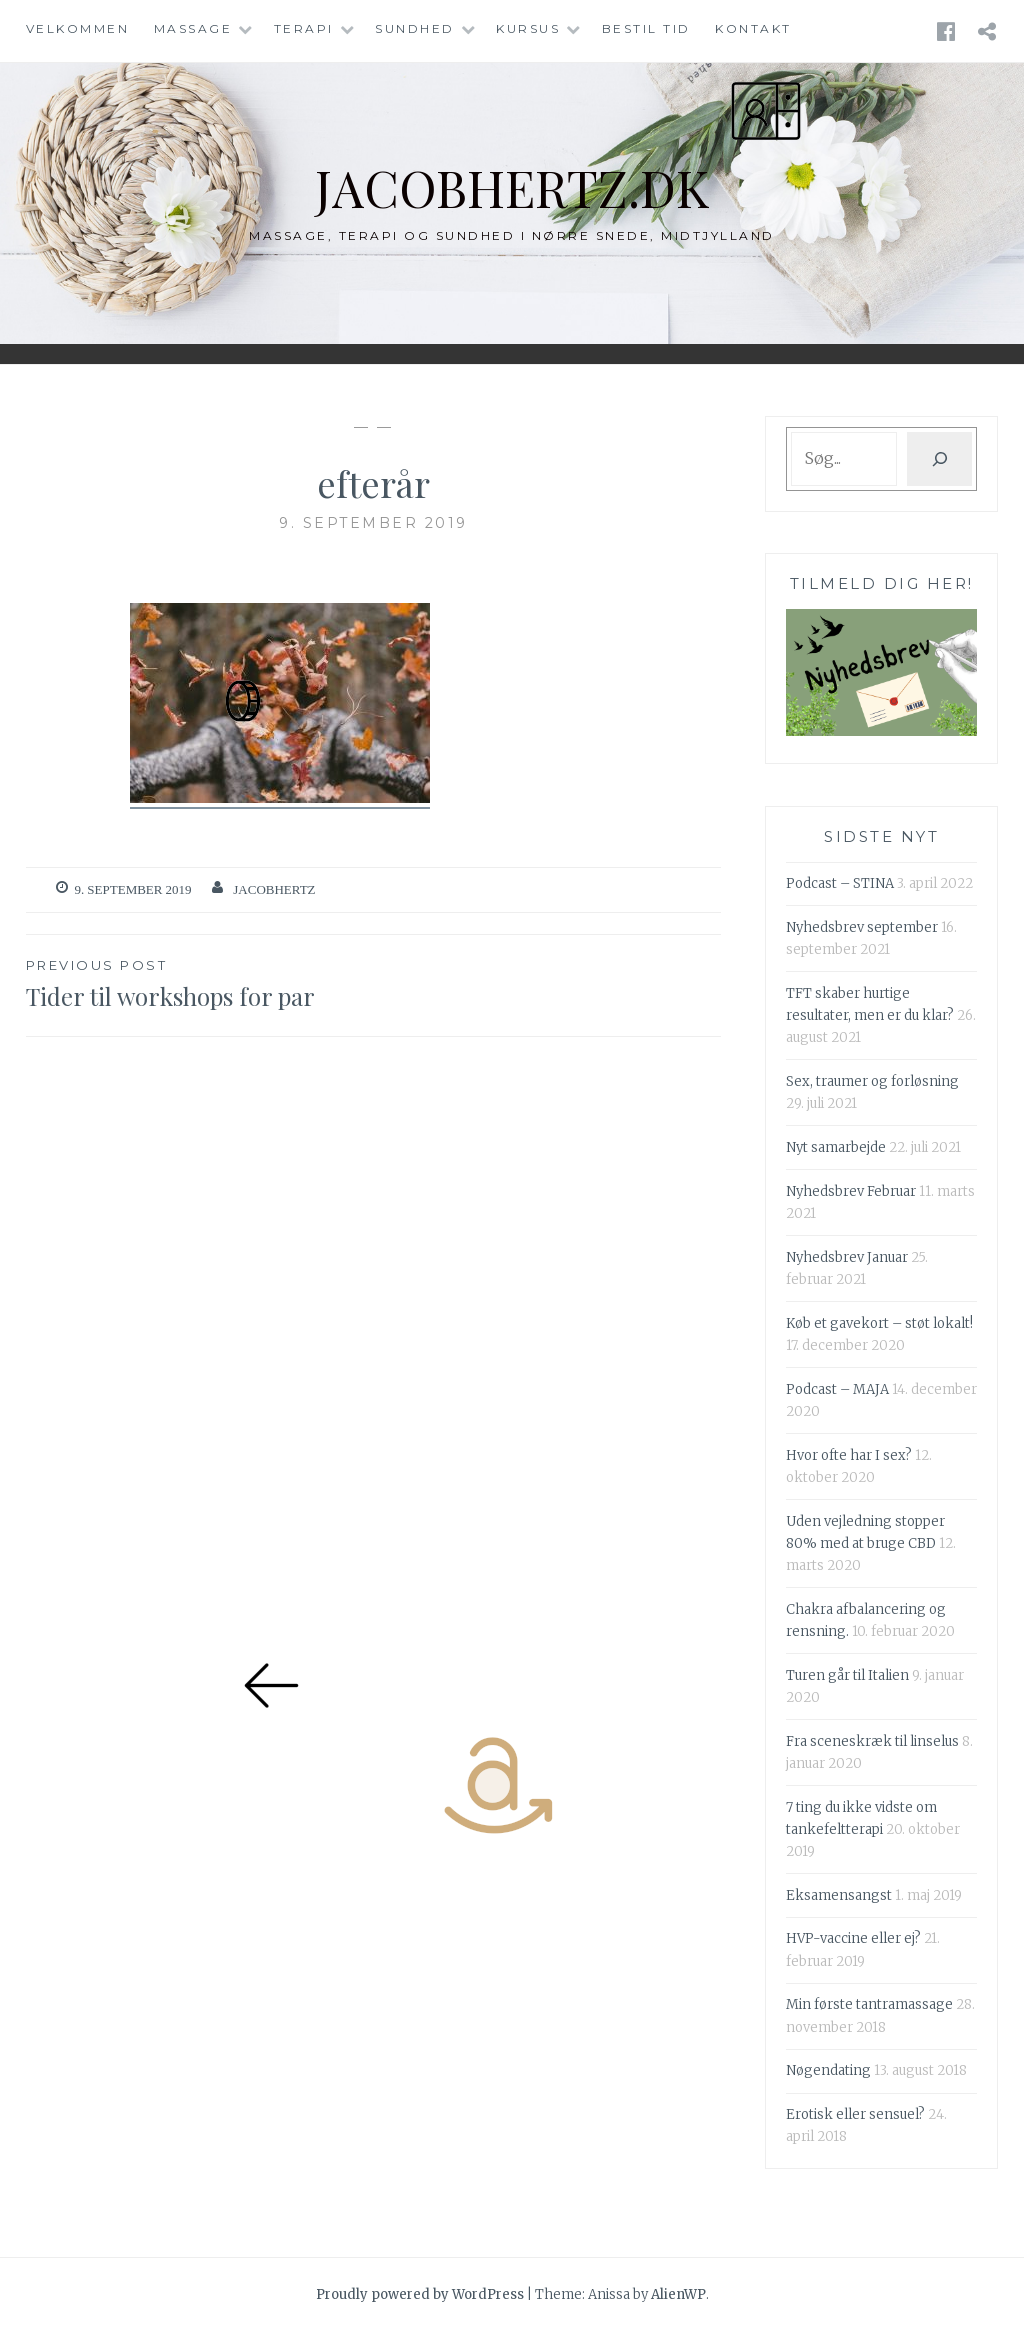 Image resolution: width=1024 pixels, height=2332 pixels. Describe the element at coordinates (494, 1783) in the screenshot. I see `open the Amazon app or website` at that location.